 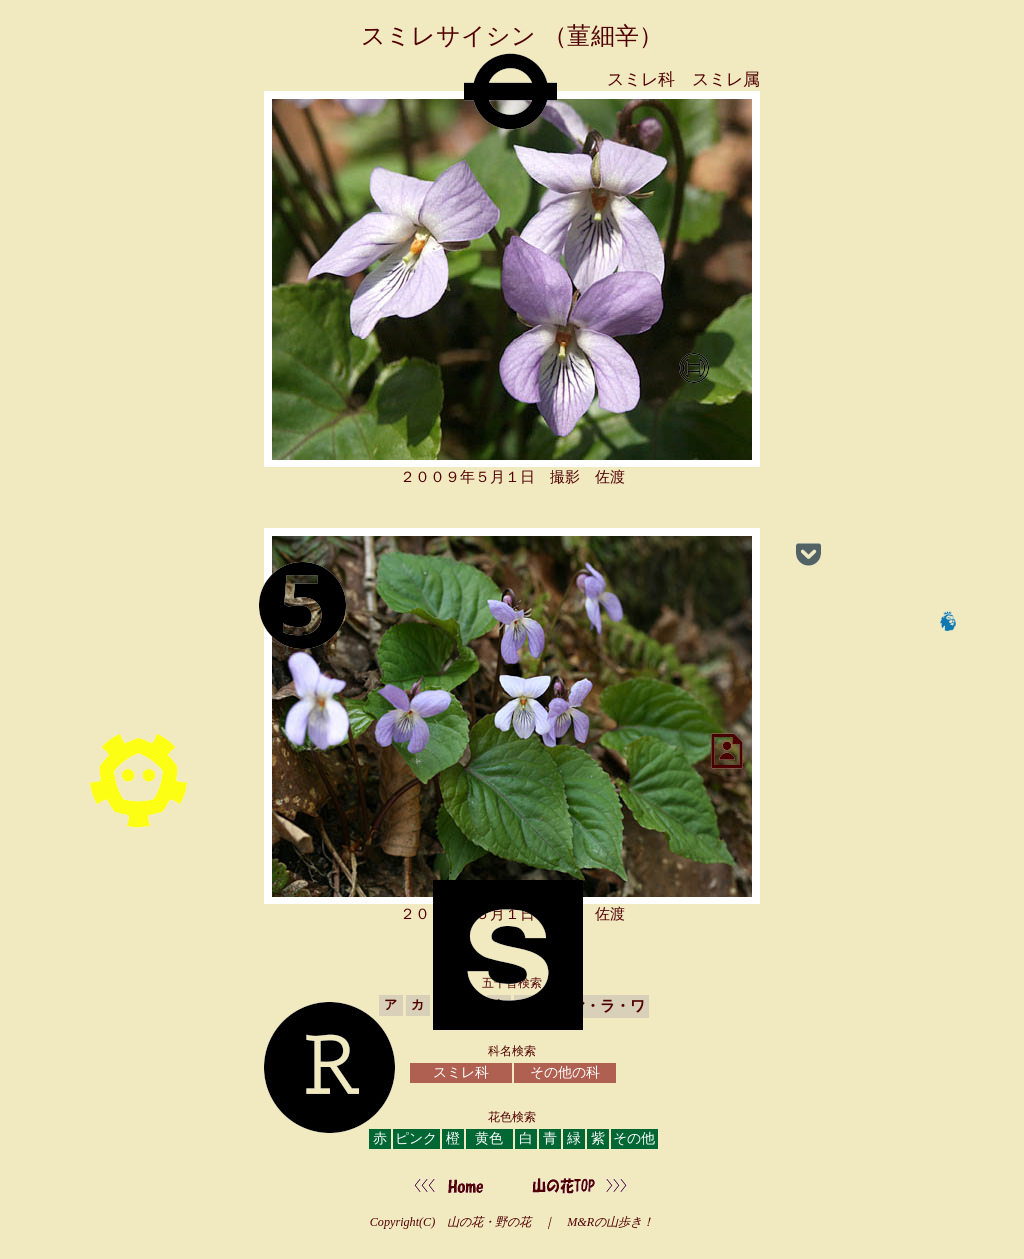 What do you see at coordinates (138, 780) in the screenshot?
I see `etcd distributed key-value store logo` at bounding box center [138, 780].